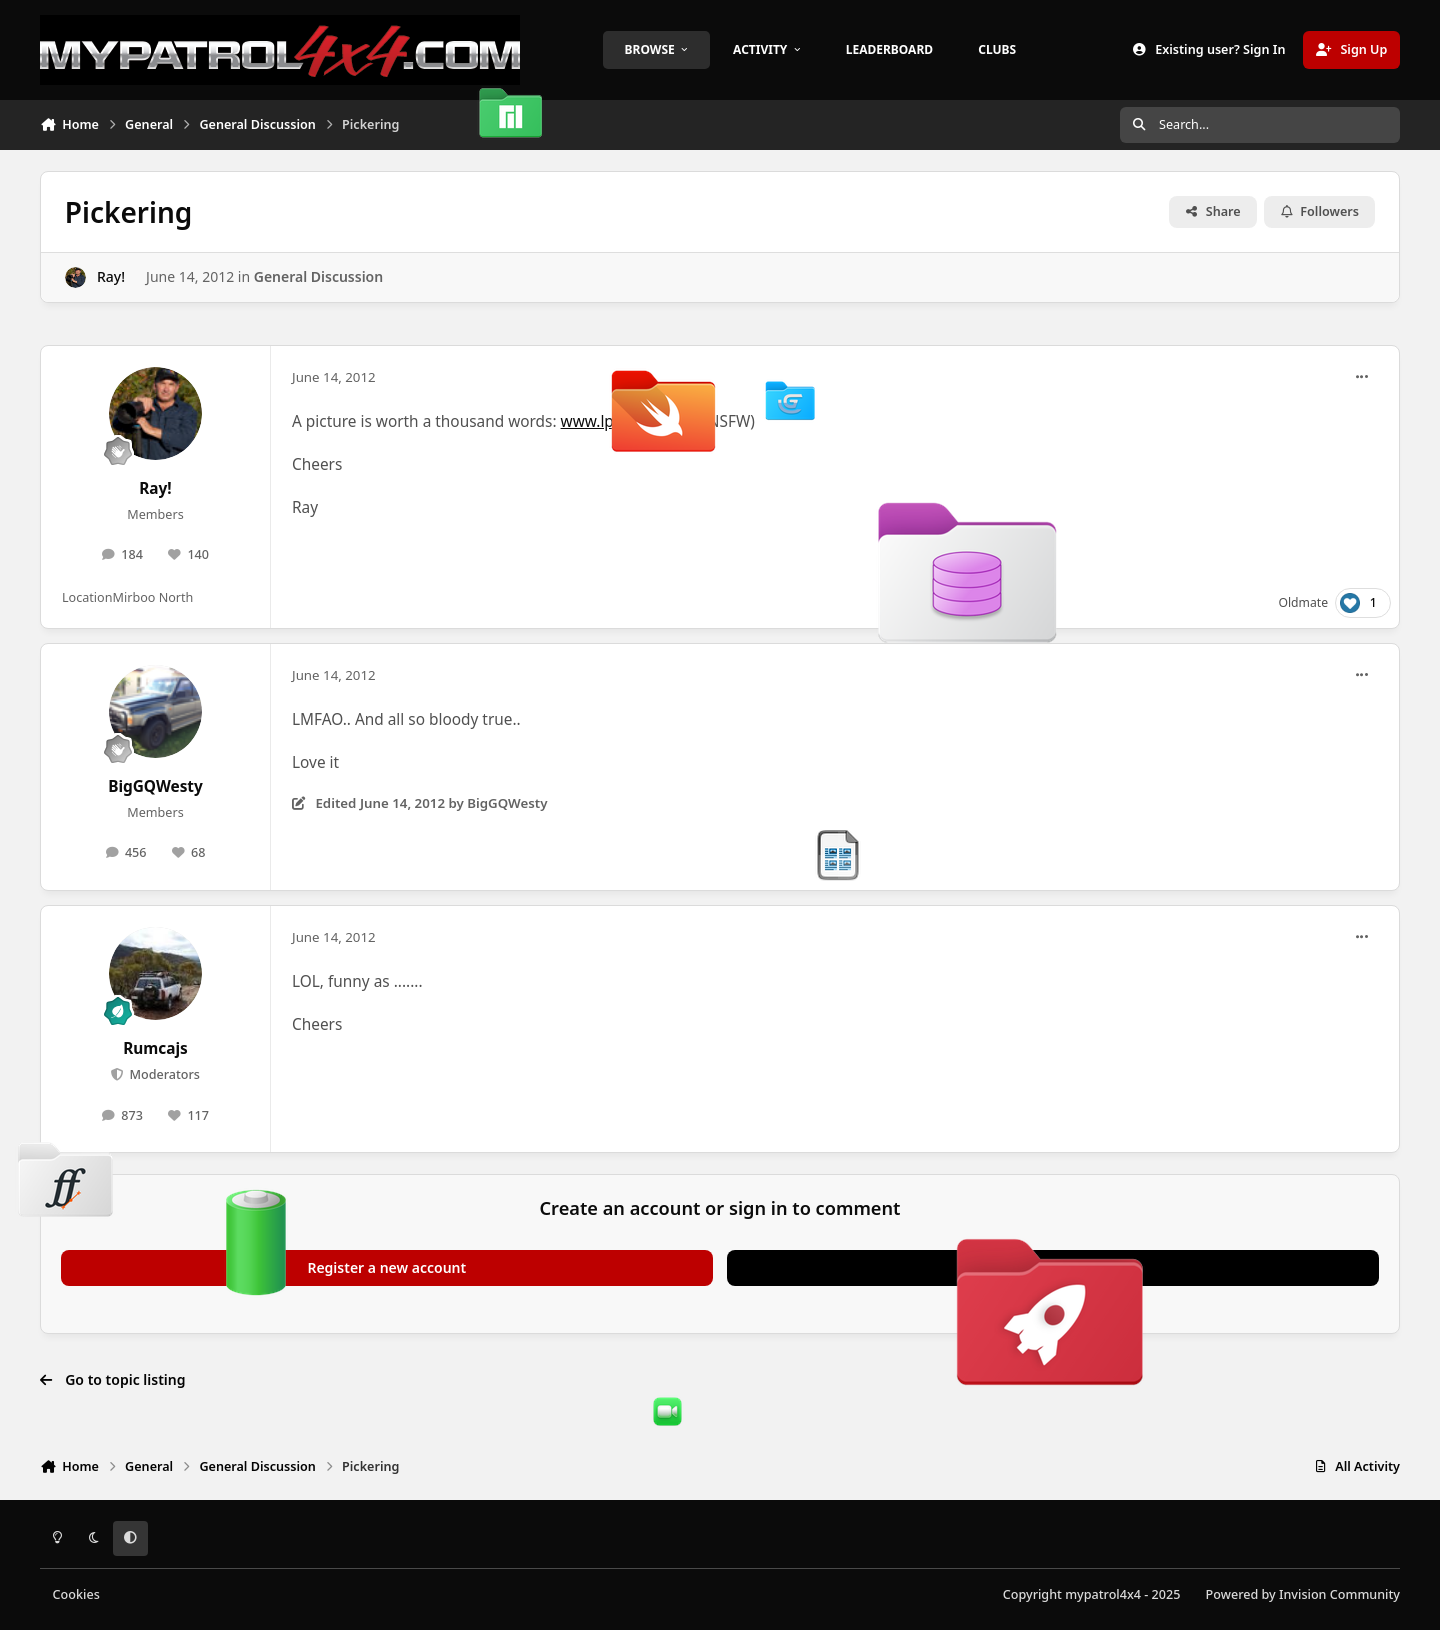 This screenshot has height=1630, width=1440. I want to click on libreoffice master document file type, so click(838, 855).